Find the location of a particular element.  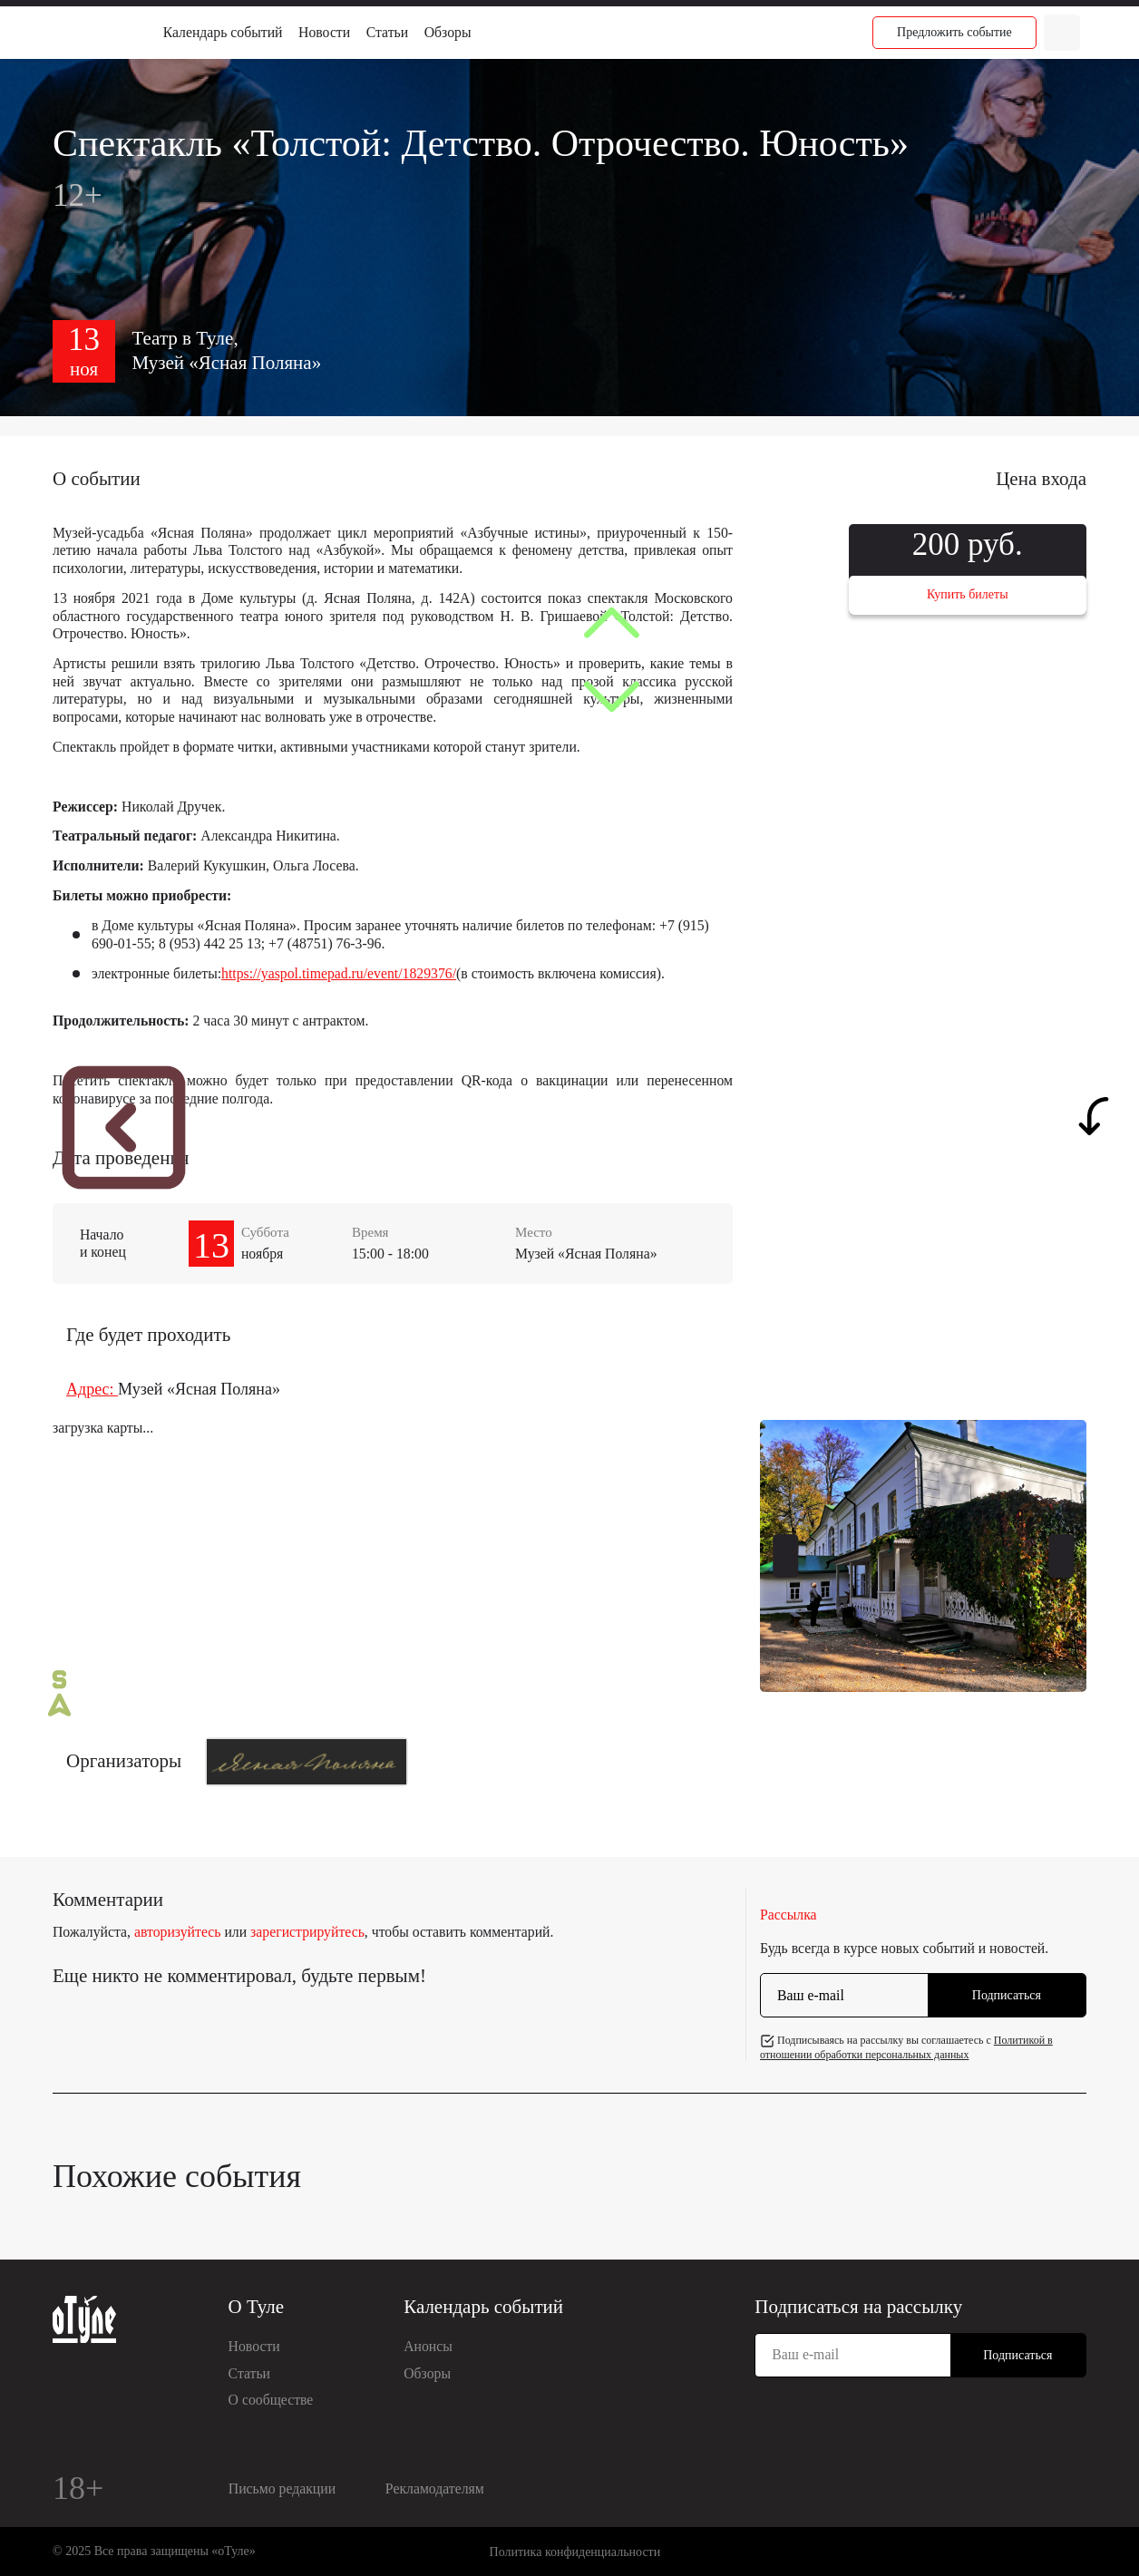

navigate to the previous page or screen is located at coordinates (123, 1127).